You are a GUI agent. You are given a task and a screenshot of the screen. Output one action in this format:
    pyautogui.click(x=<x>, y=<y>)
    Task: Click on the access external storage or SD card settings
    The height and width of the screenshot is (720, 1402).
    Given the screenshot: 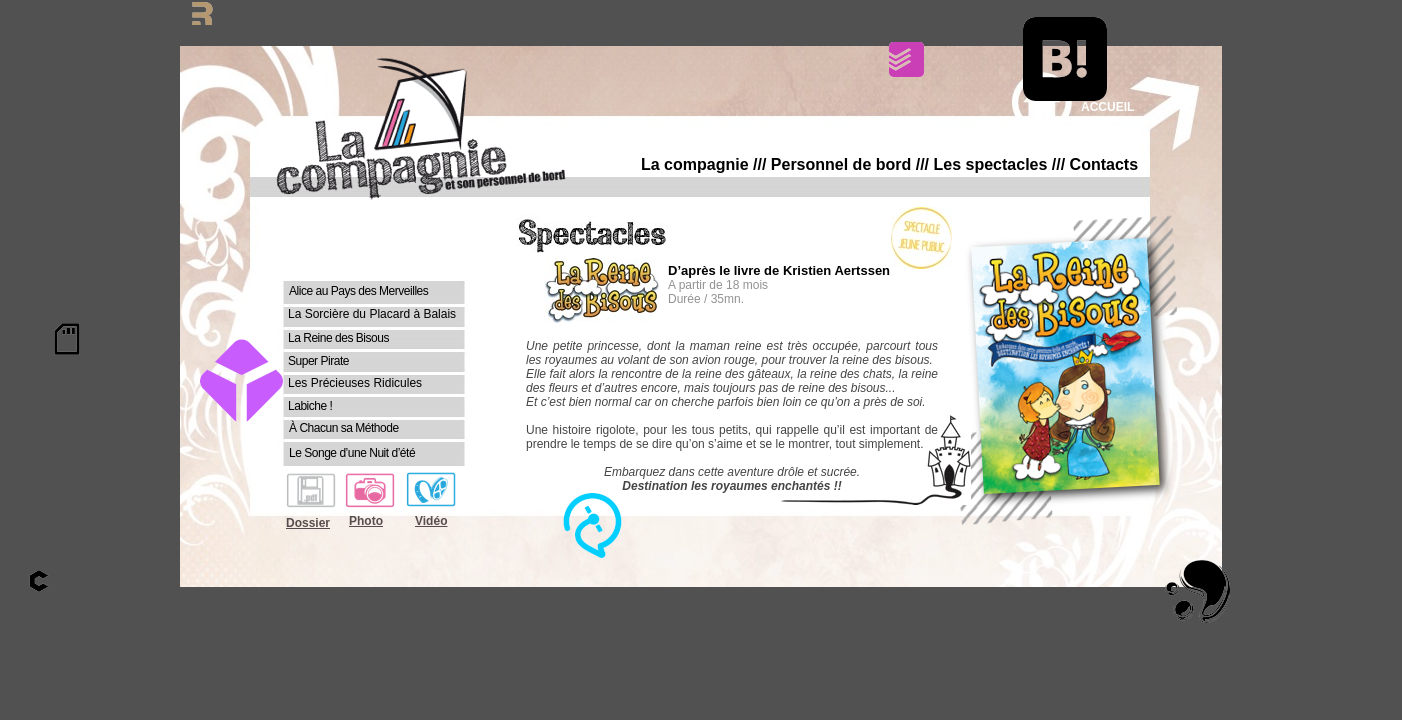 What is the action you would take?
    pyautogui.click(x=67, y=339)
    